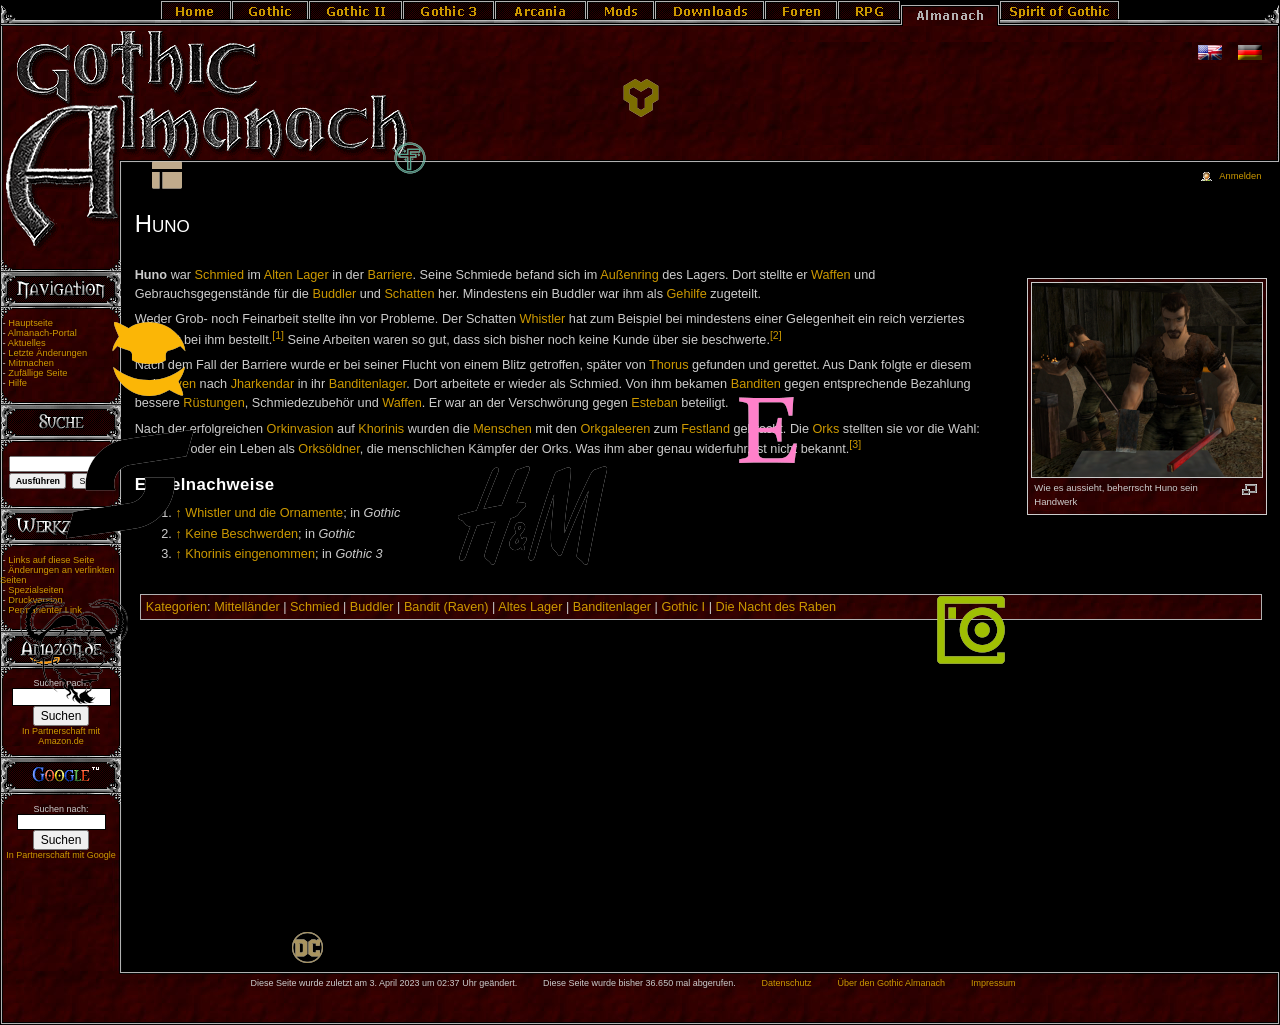 The image size is (1280, 1025). Describe the element at coordinates (768, 430) in the screenshot. I see `open the Etsy app or website` at that location.